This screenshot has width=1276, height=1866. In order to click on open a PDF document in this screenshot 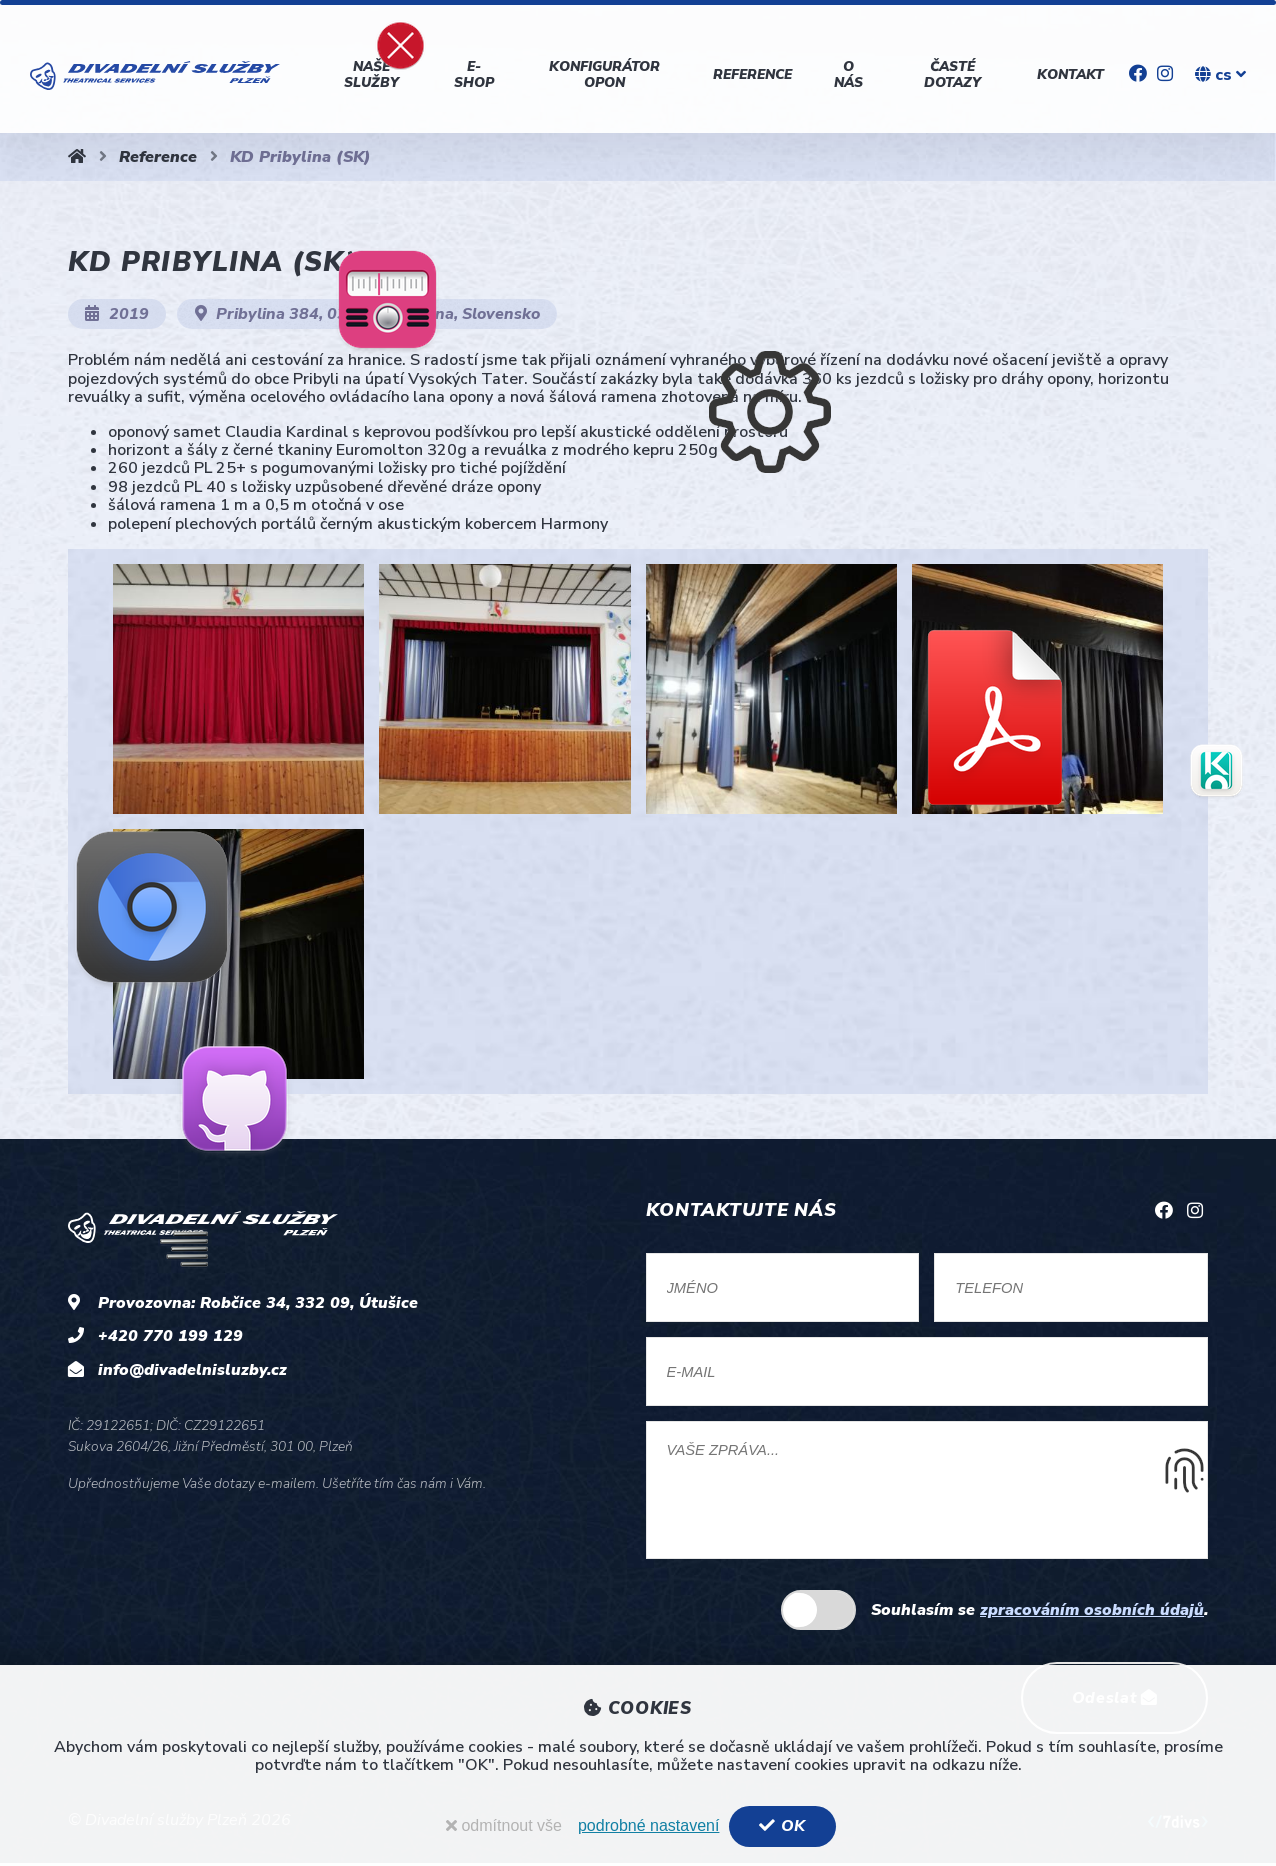, I will do `click(995, 721)`.